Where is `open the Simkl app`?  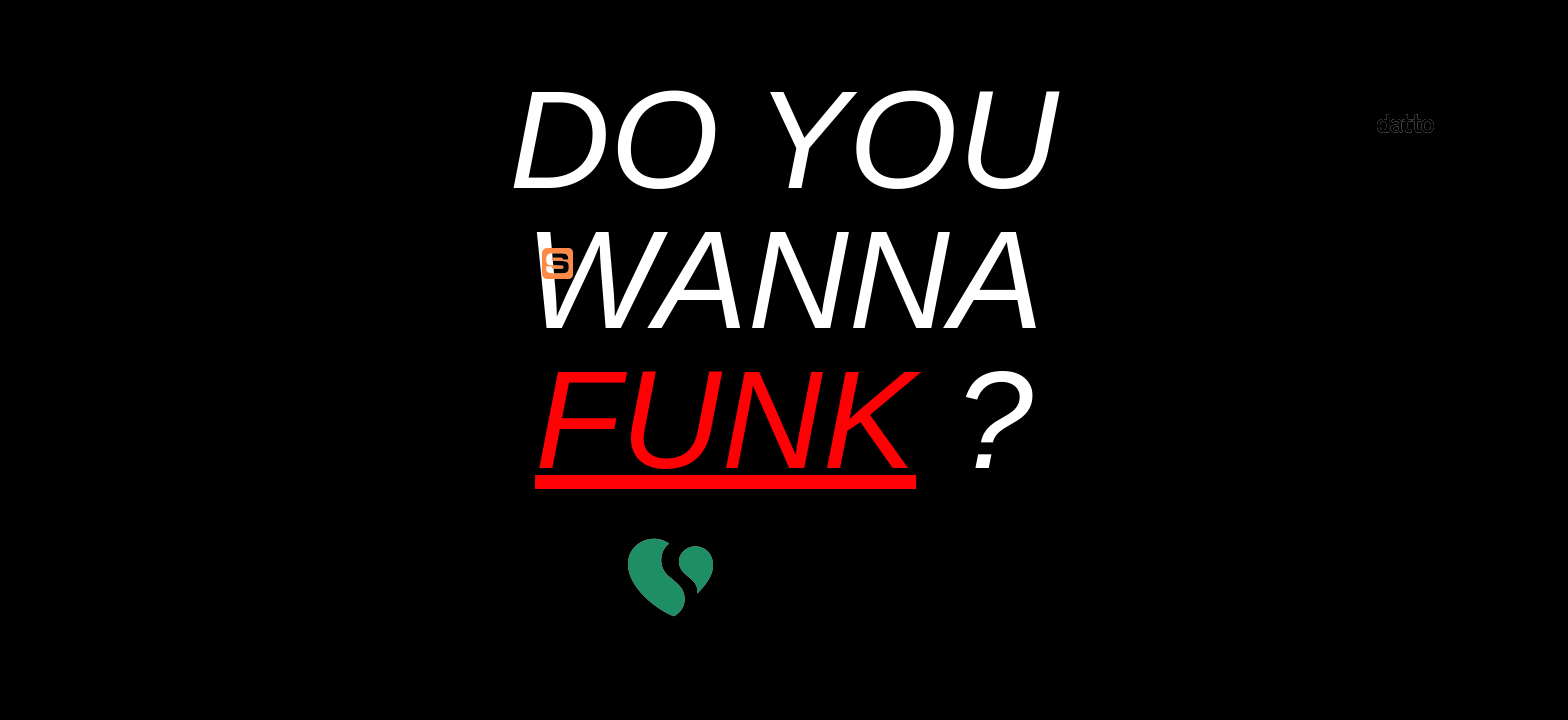
open the Simkl app is located at coordinates (557, 263).